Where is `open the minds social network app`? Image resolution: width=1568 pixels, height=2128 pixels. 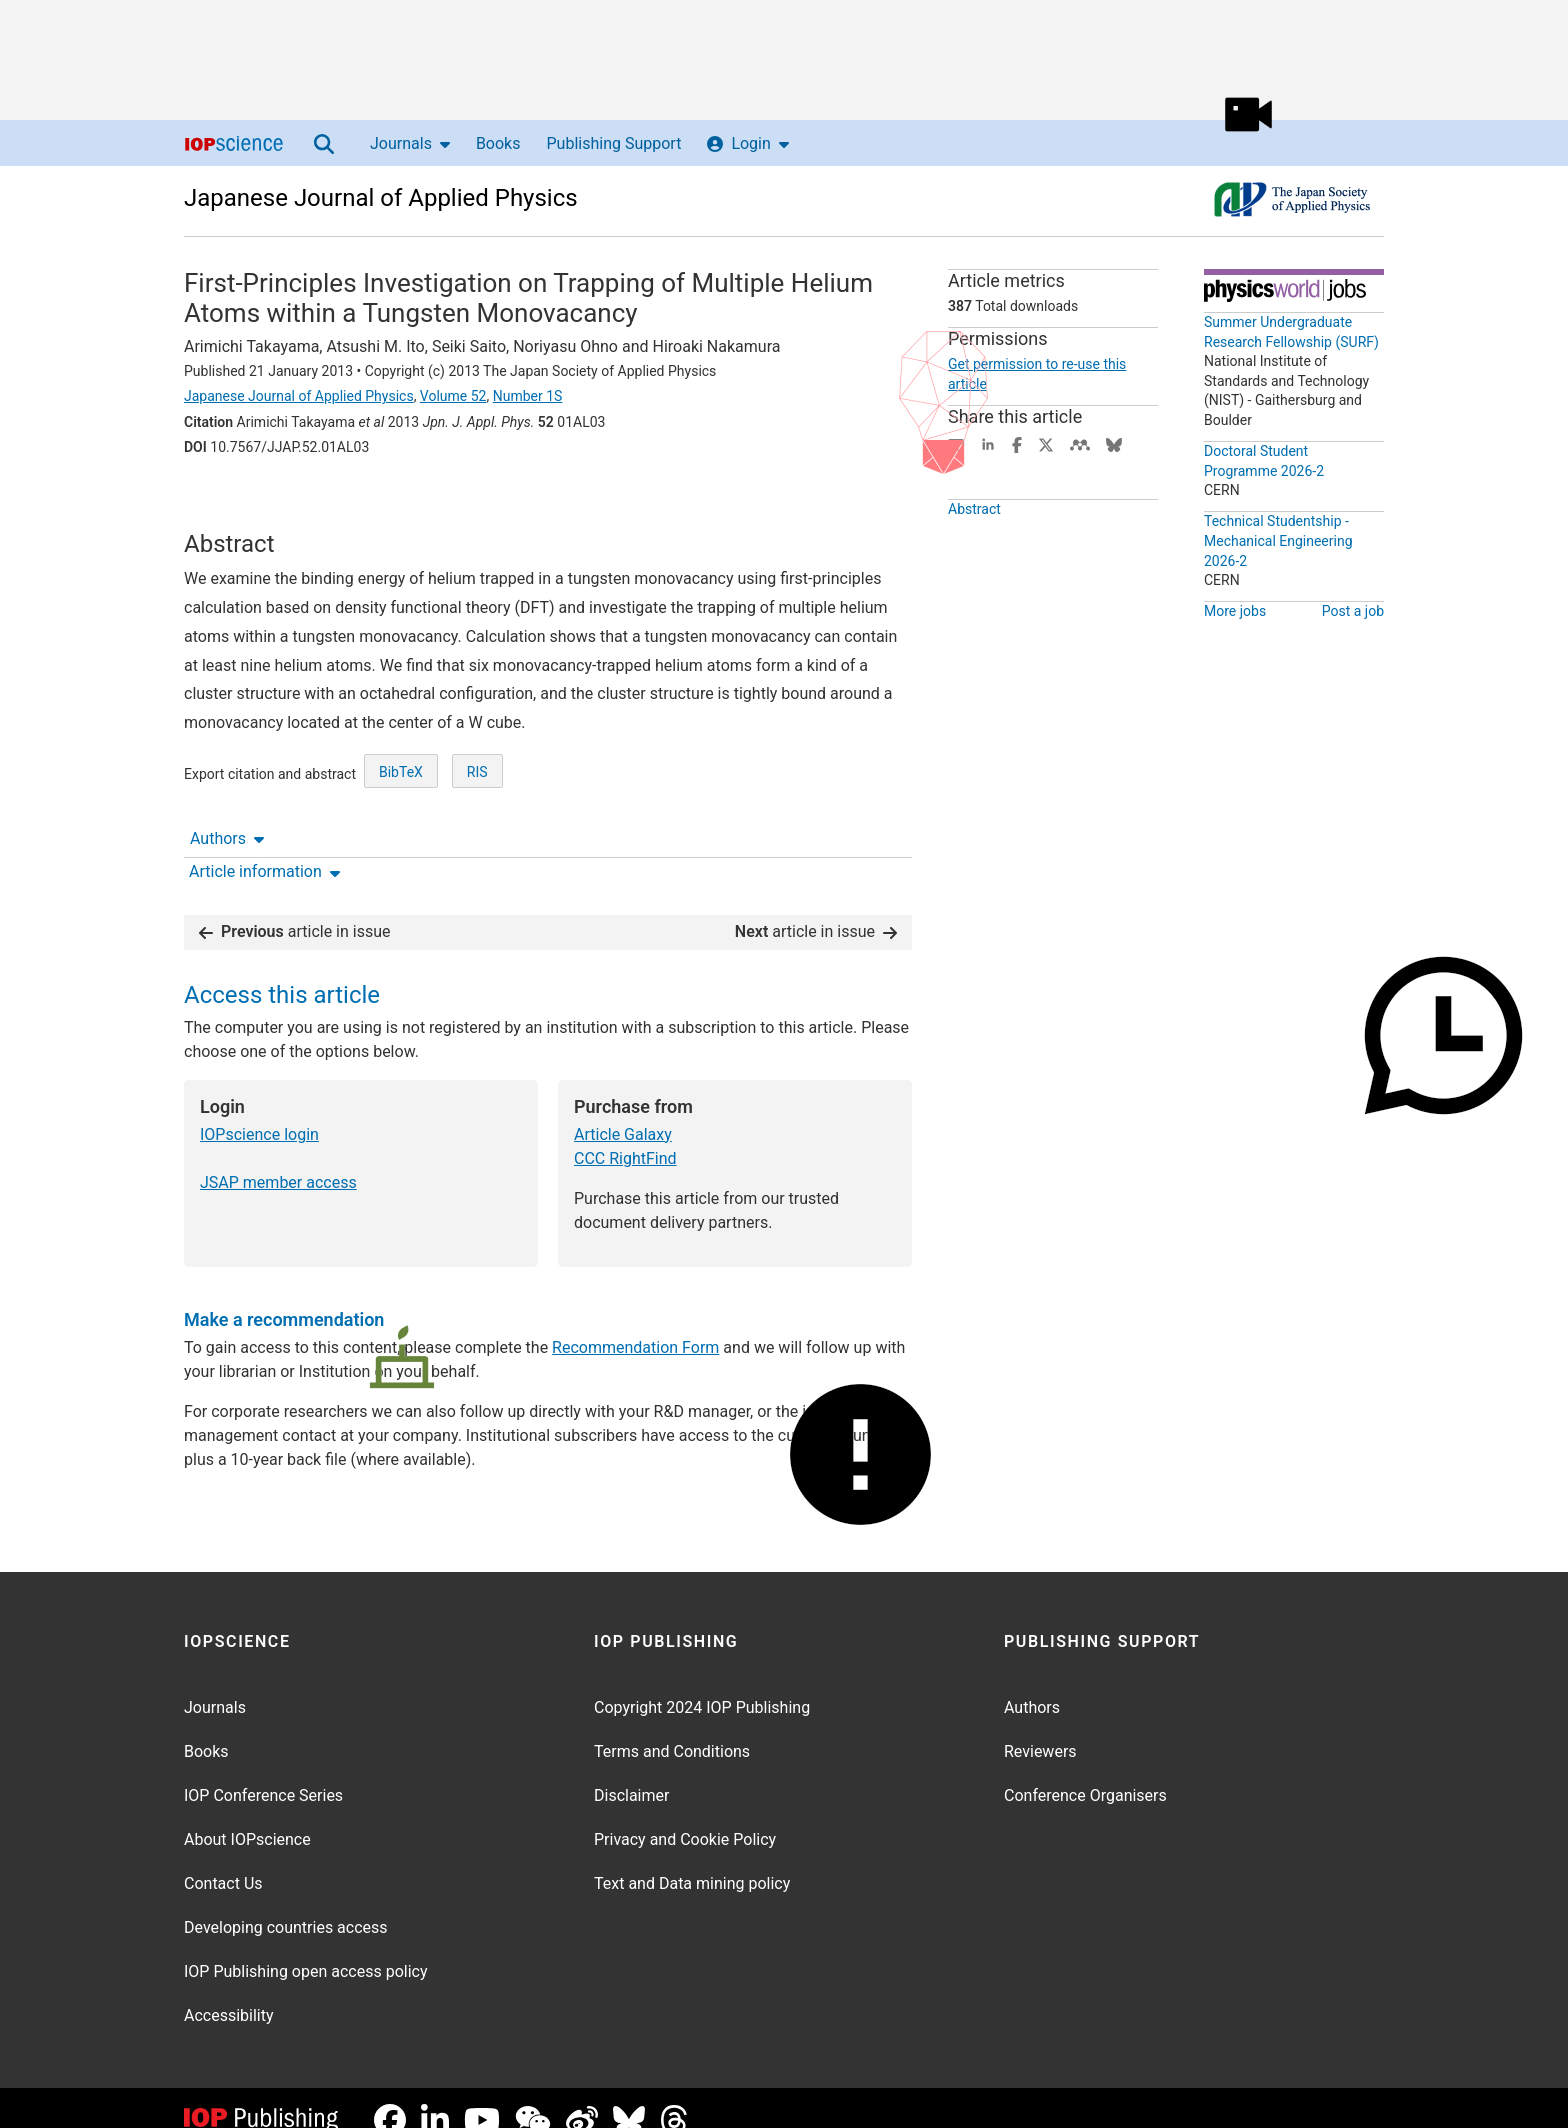 open the minds social network app is located at coordinates (943, 402).